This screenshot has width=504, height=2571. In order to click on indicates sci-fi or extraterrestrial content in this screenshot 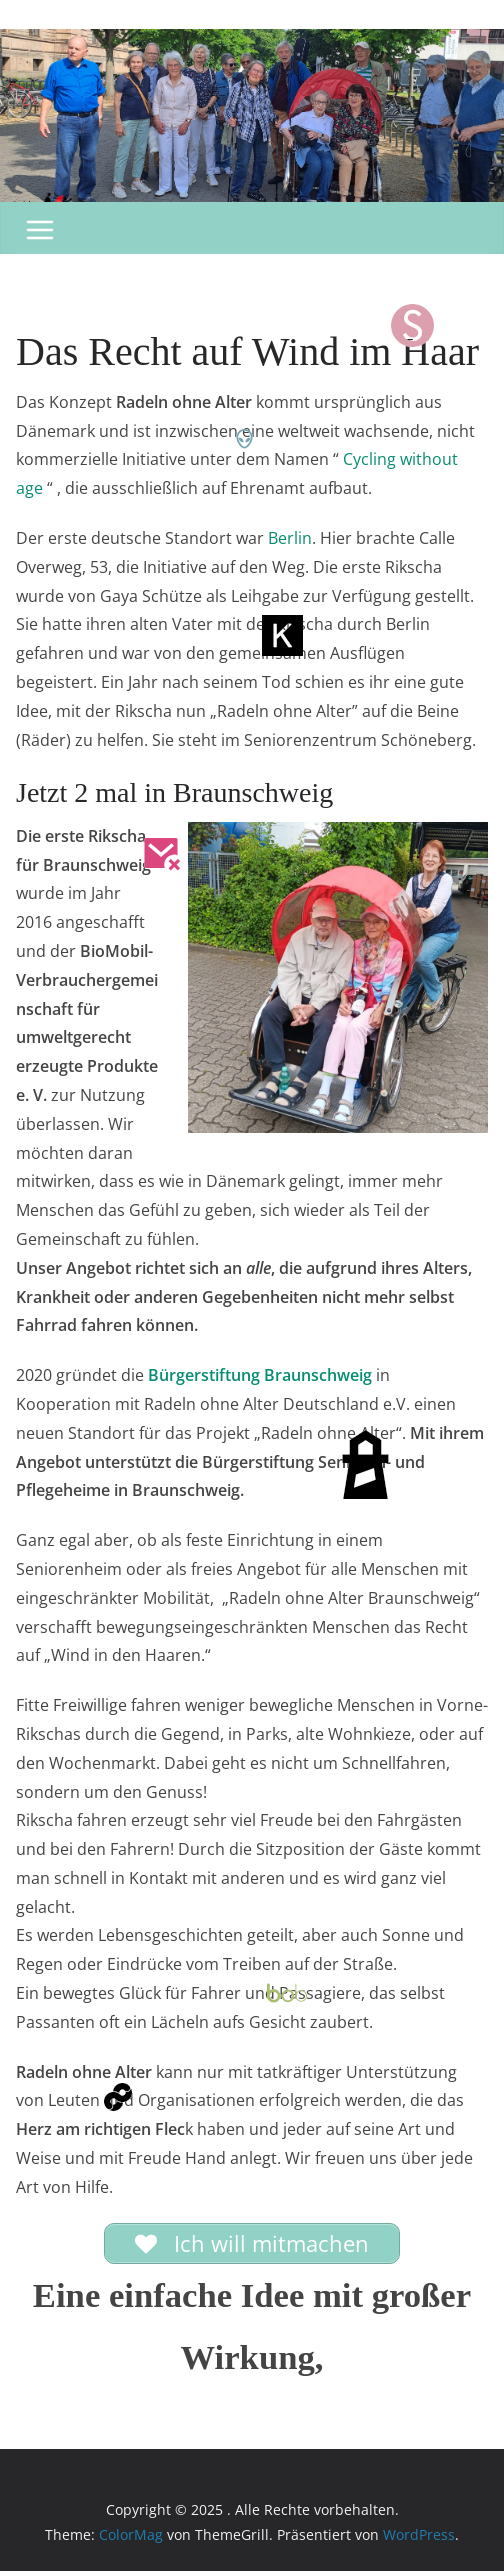, I will do `click(244, 438)`.